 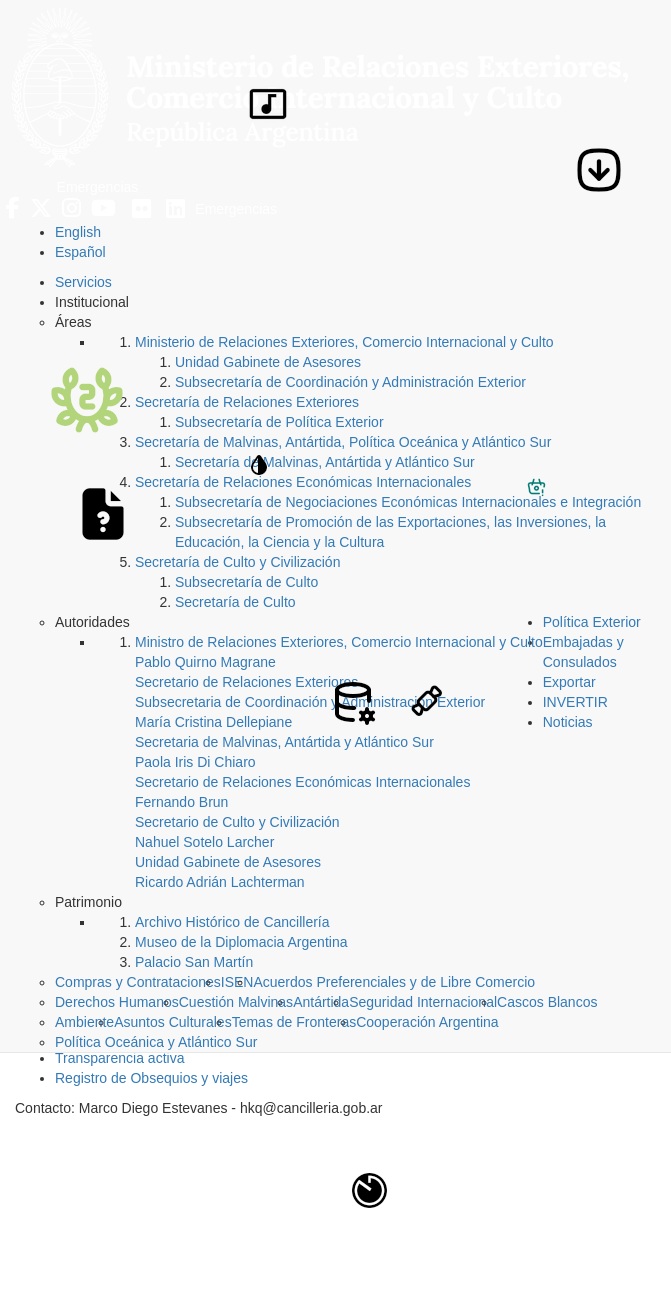 I want to click on play or browse music videos, so click(x=268, y=104).